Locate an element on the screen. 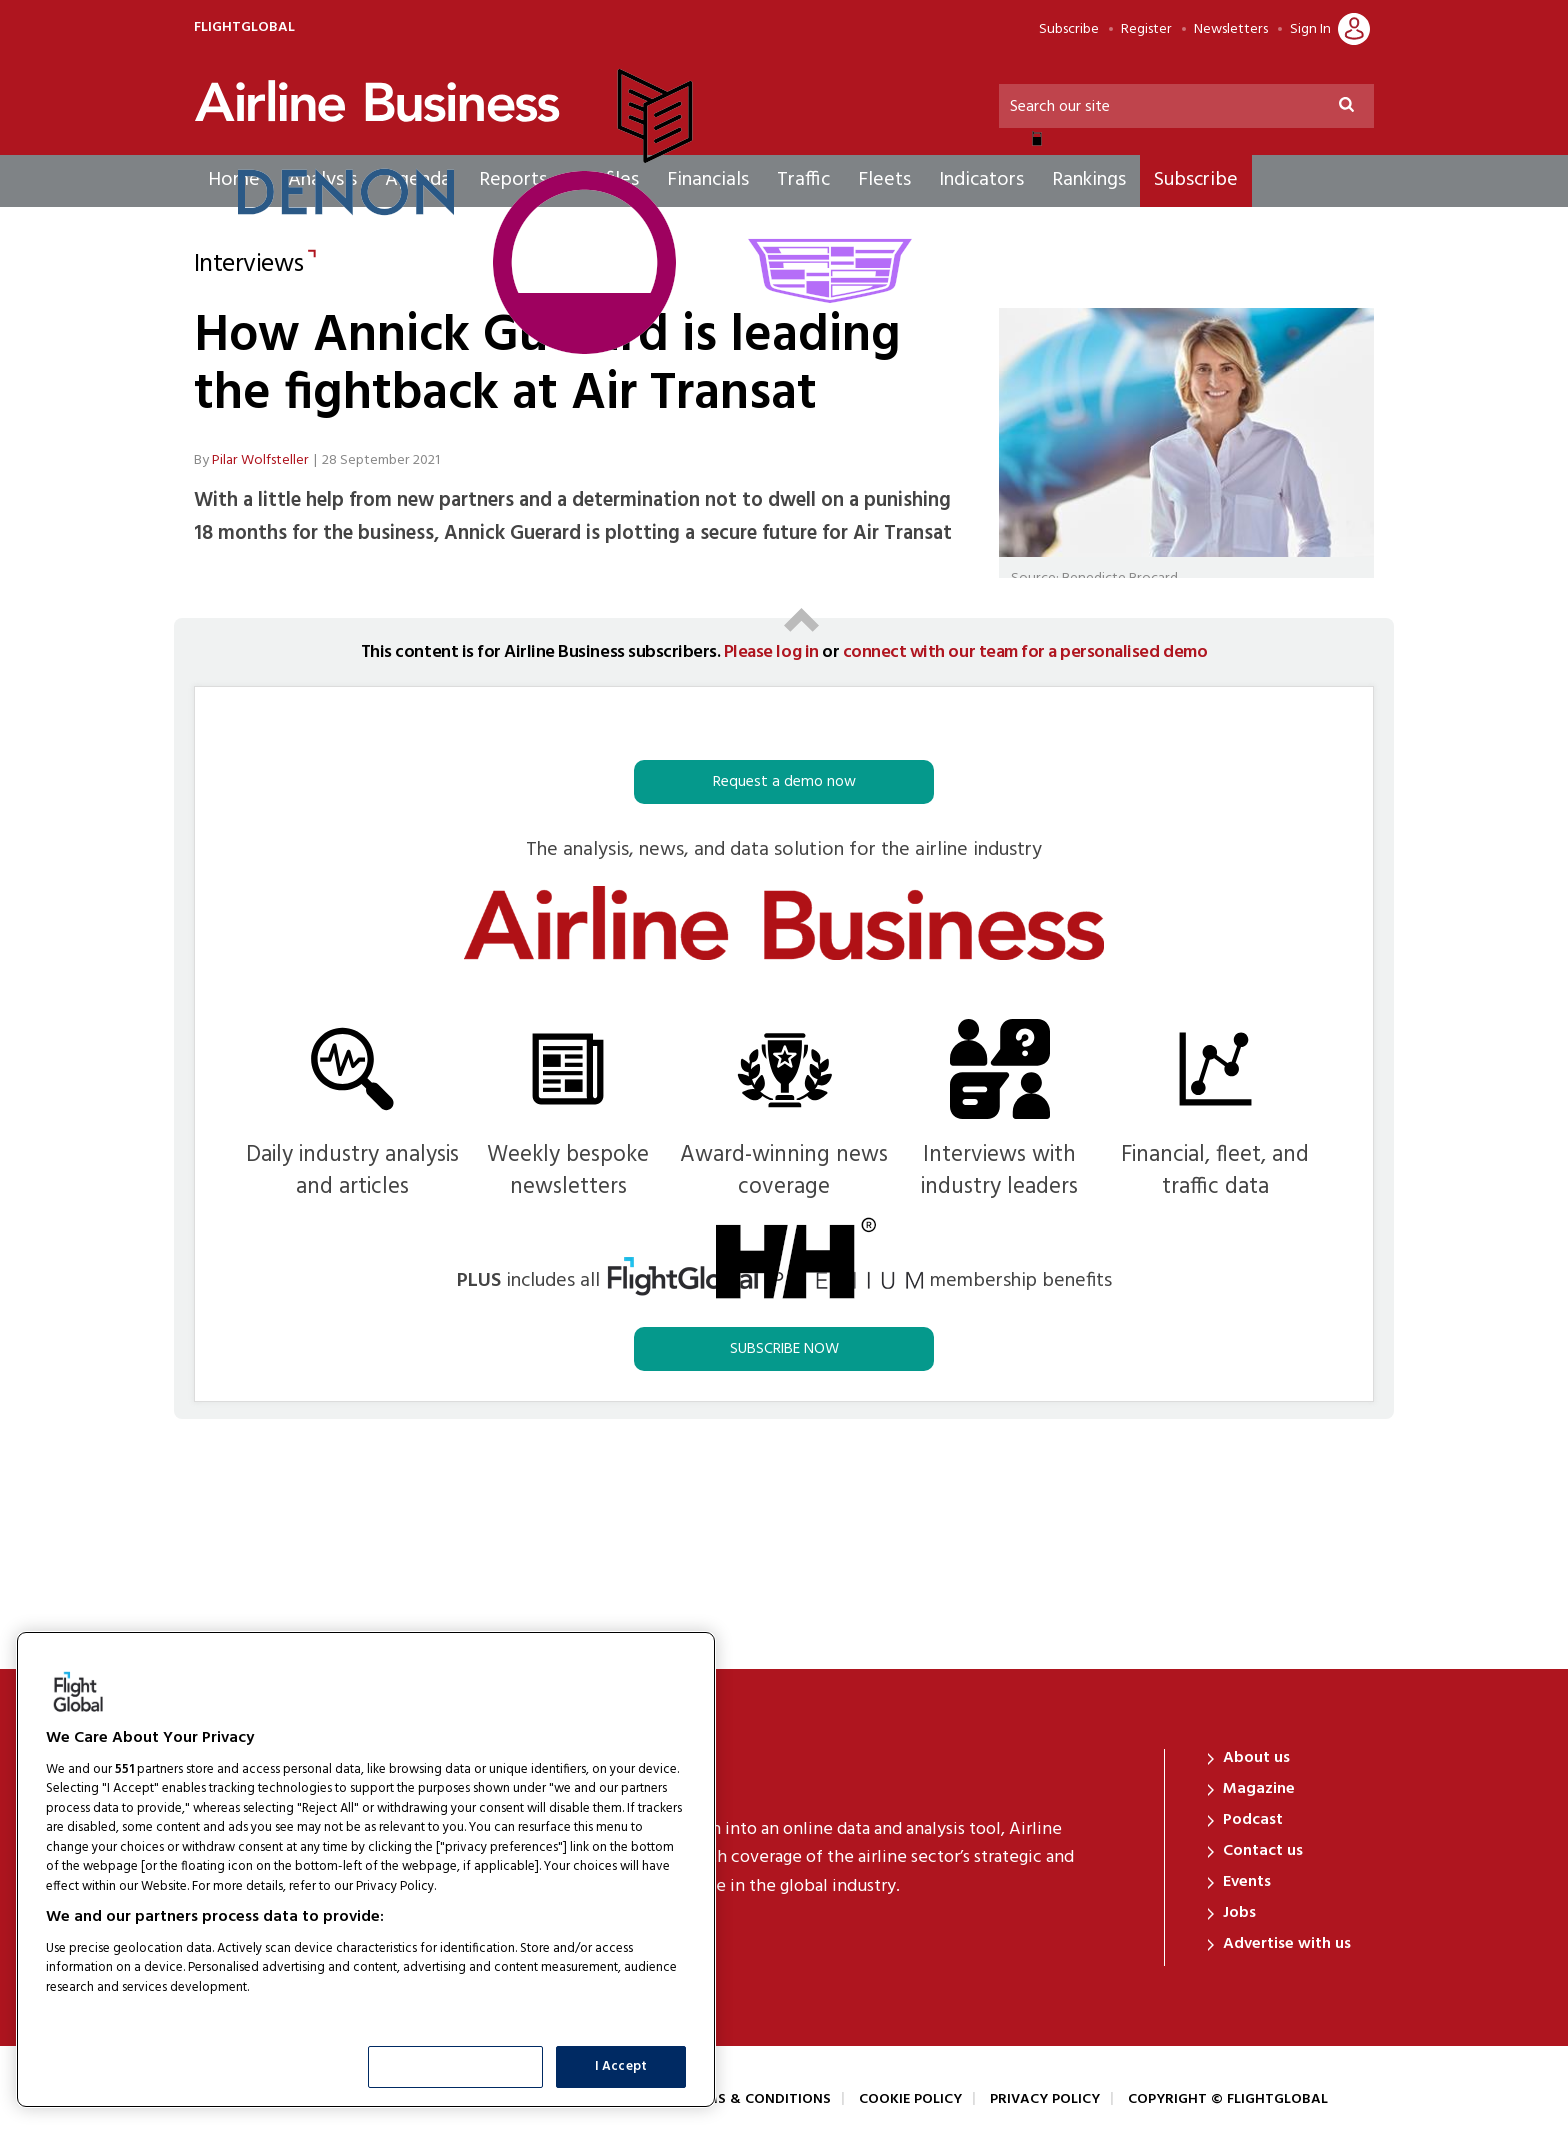 This screenshot has height=2140, width=1568. open carrd website builder is located at coordinates (655, 116).